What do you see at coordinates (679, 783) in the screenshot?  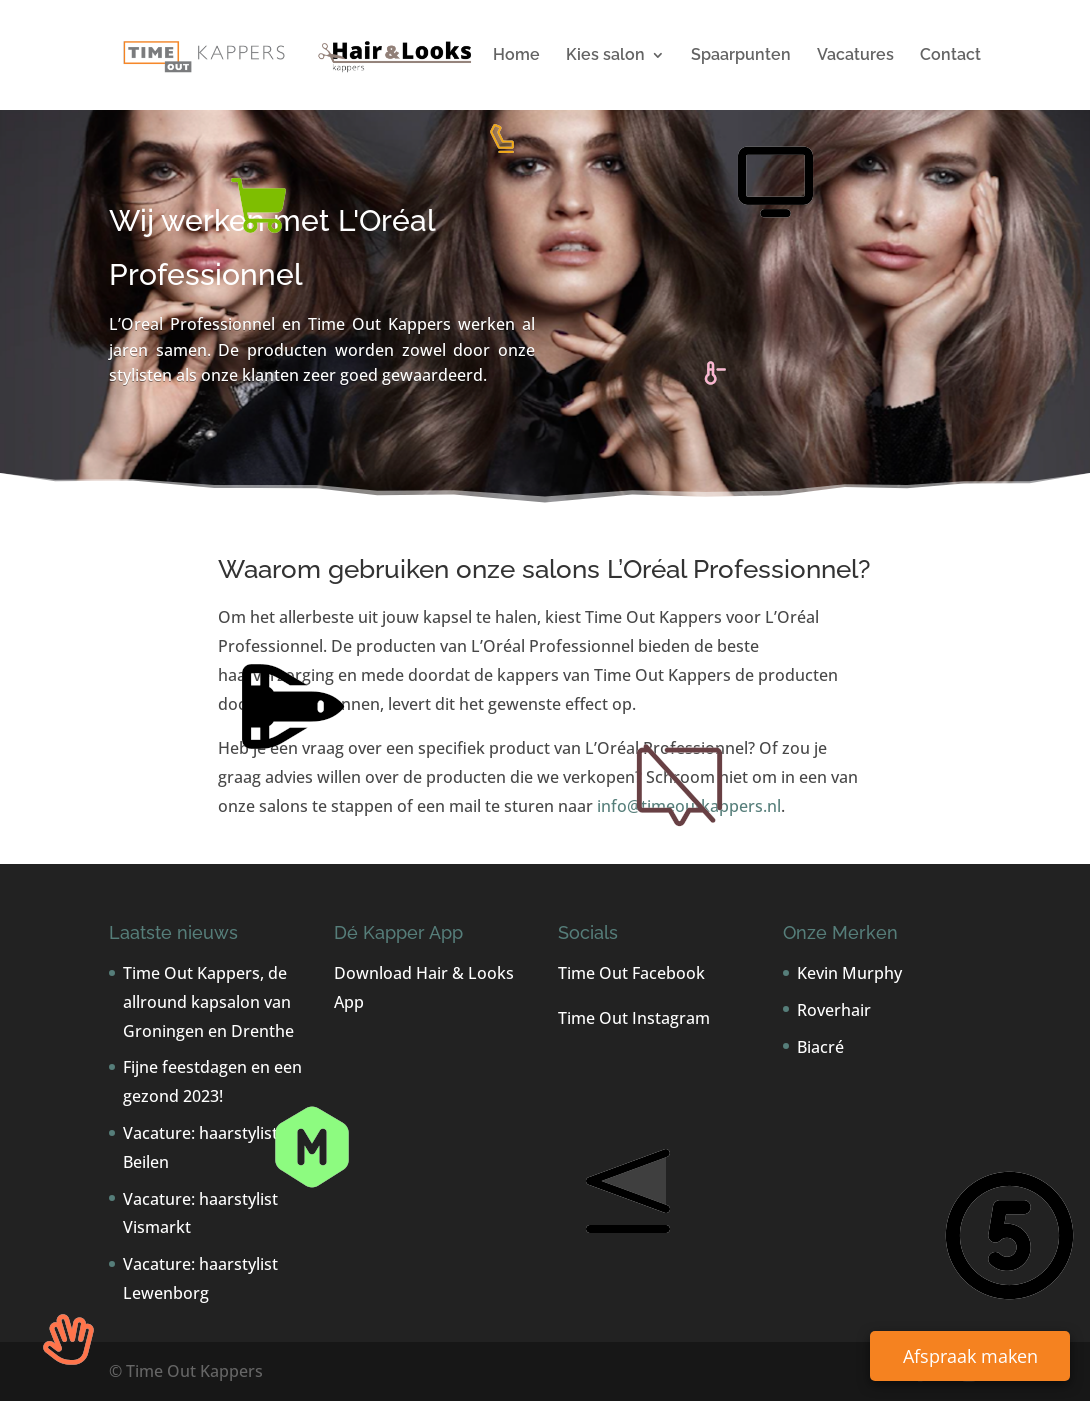 I see `mute or disable chat notifications` at bounding box center [679, 783].